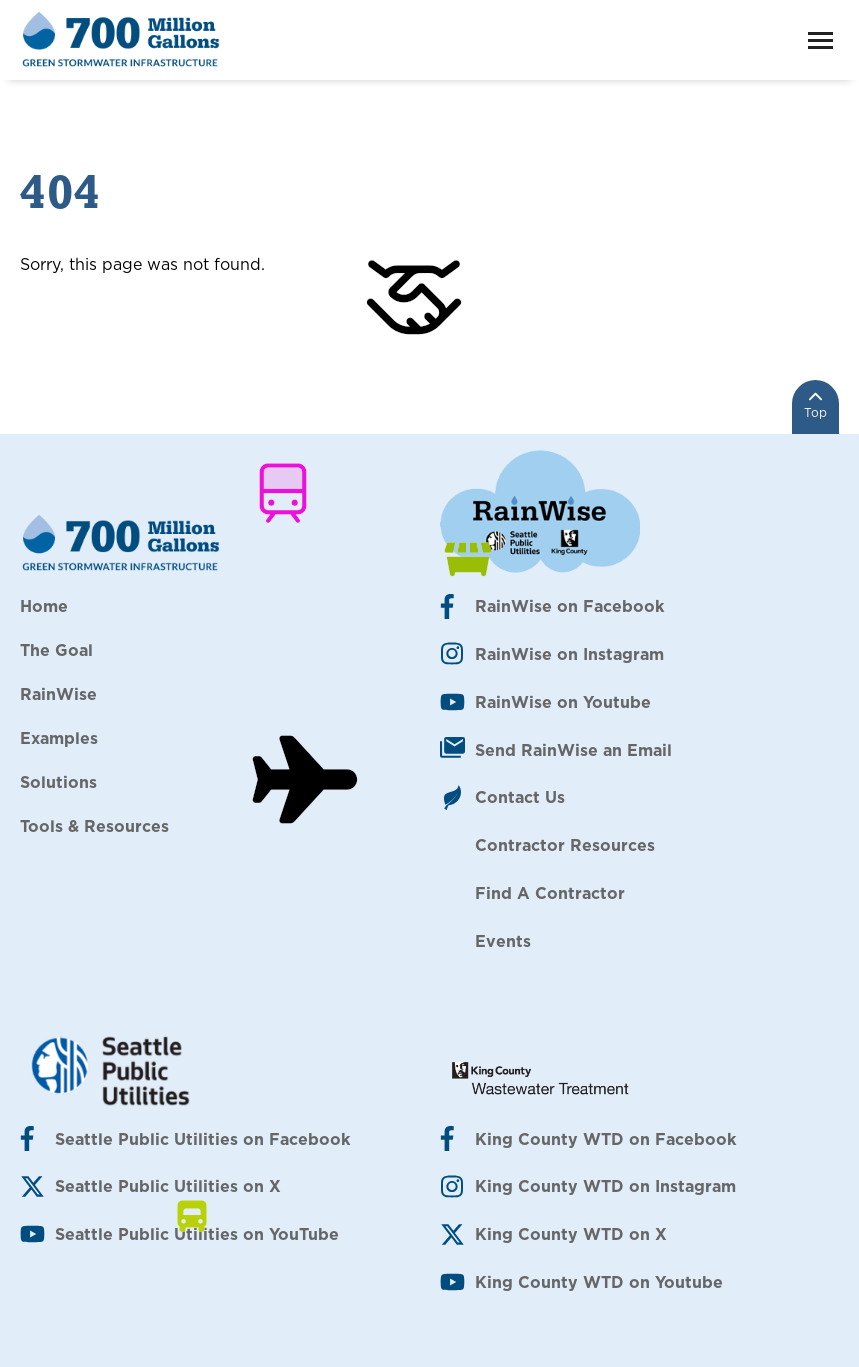 This screenshot has height=1367, width=859. What do you see at coordinates (414, 296) in the screenshot?
I see `indicates a partnership or collaboration` at bounding box center [414, 296].